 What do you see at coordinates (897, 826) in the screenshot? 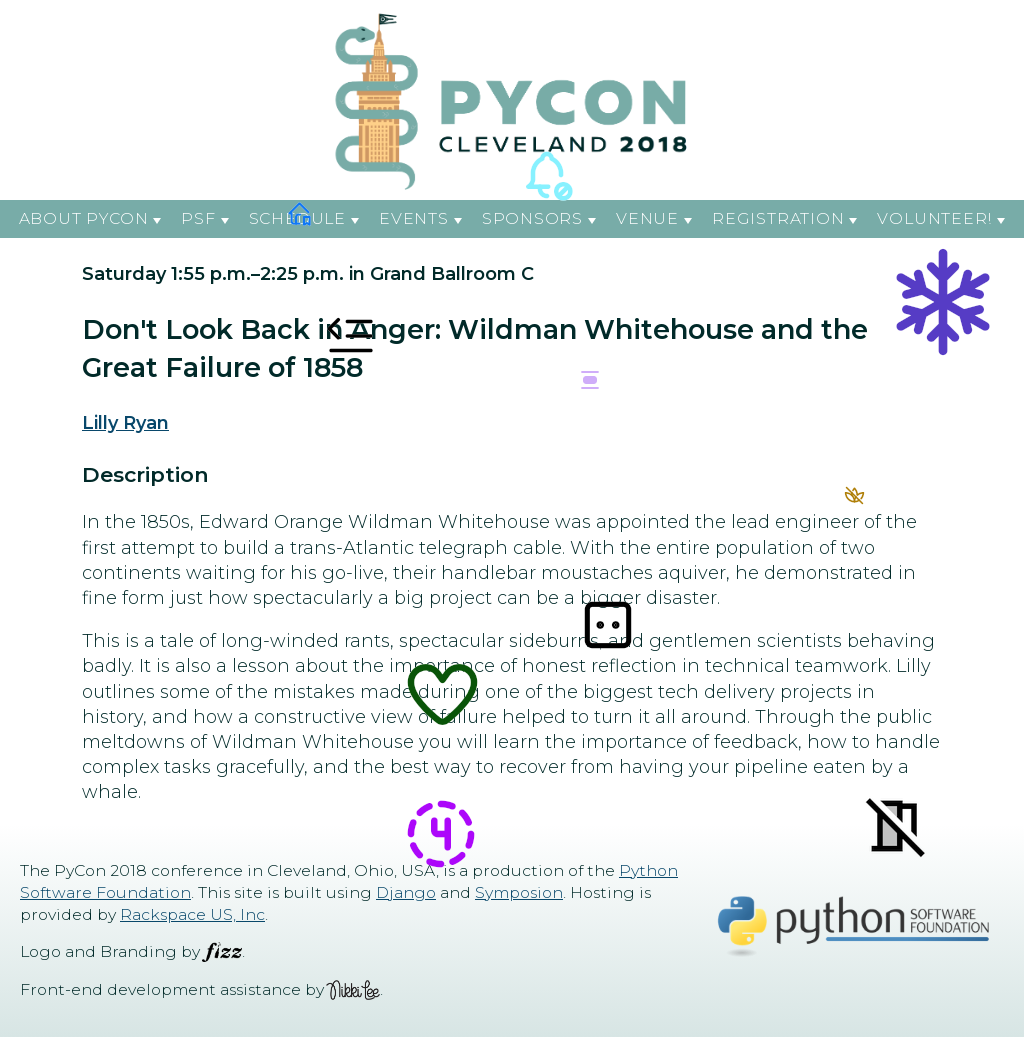
I see `meeting room unavailable` at bounding box center [897, 826].